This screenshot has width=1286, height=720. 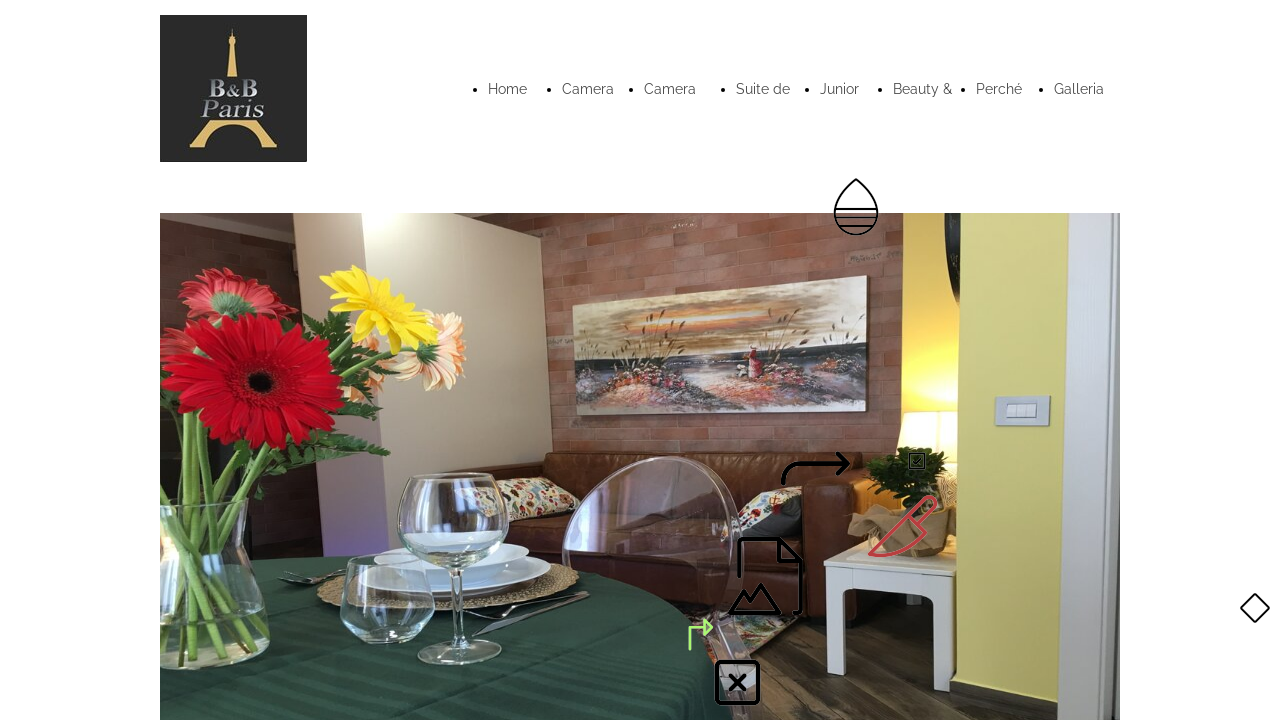 What do you see at coordinates (770, 576) in the screenshot?
I see `view image file` at bounding box center [770, 576].